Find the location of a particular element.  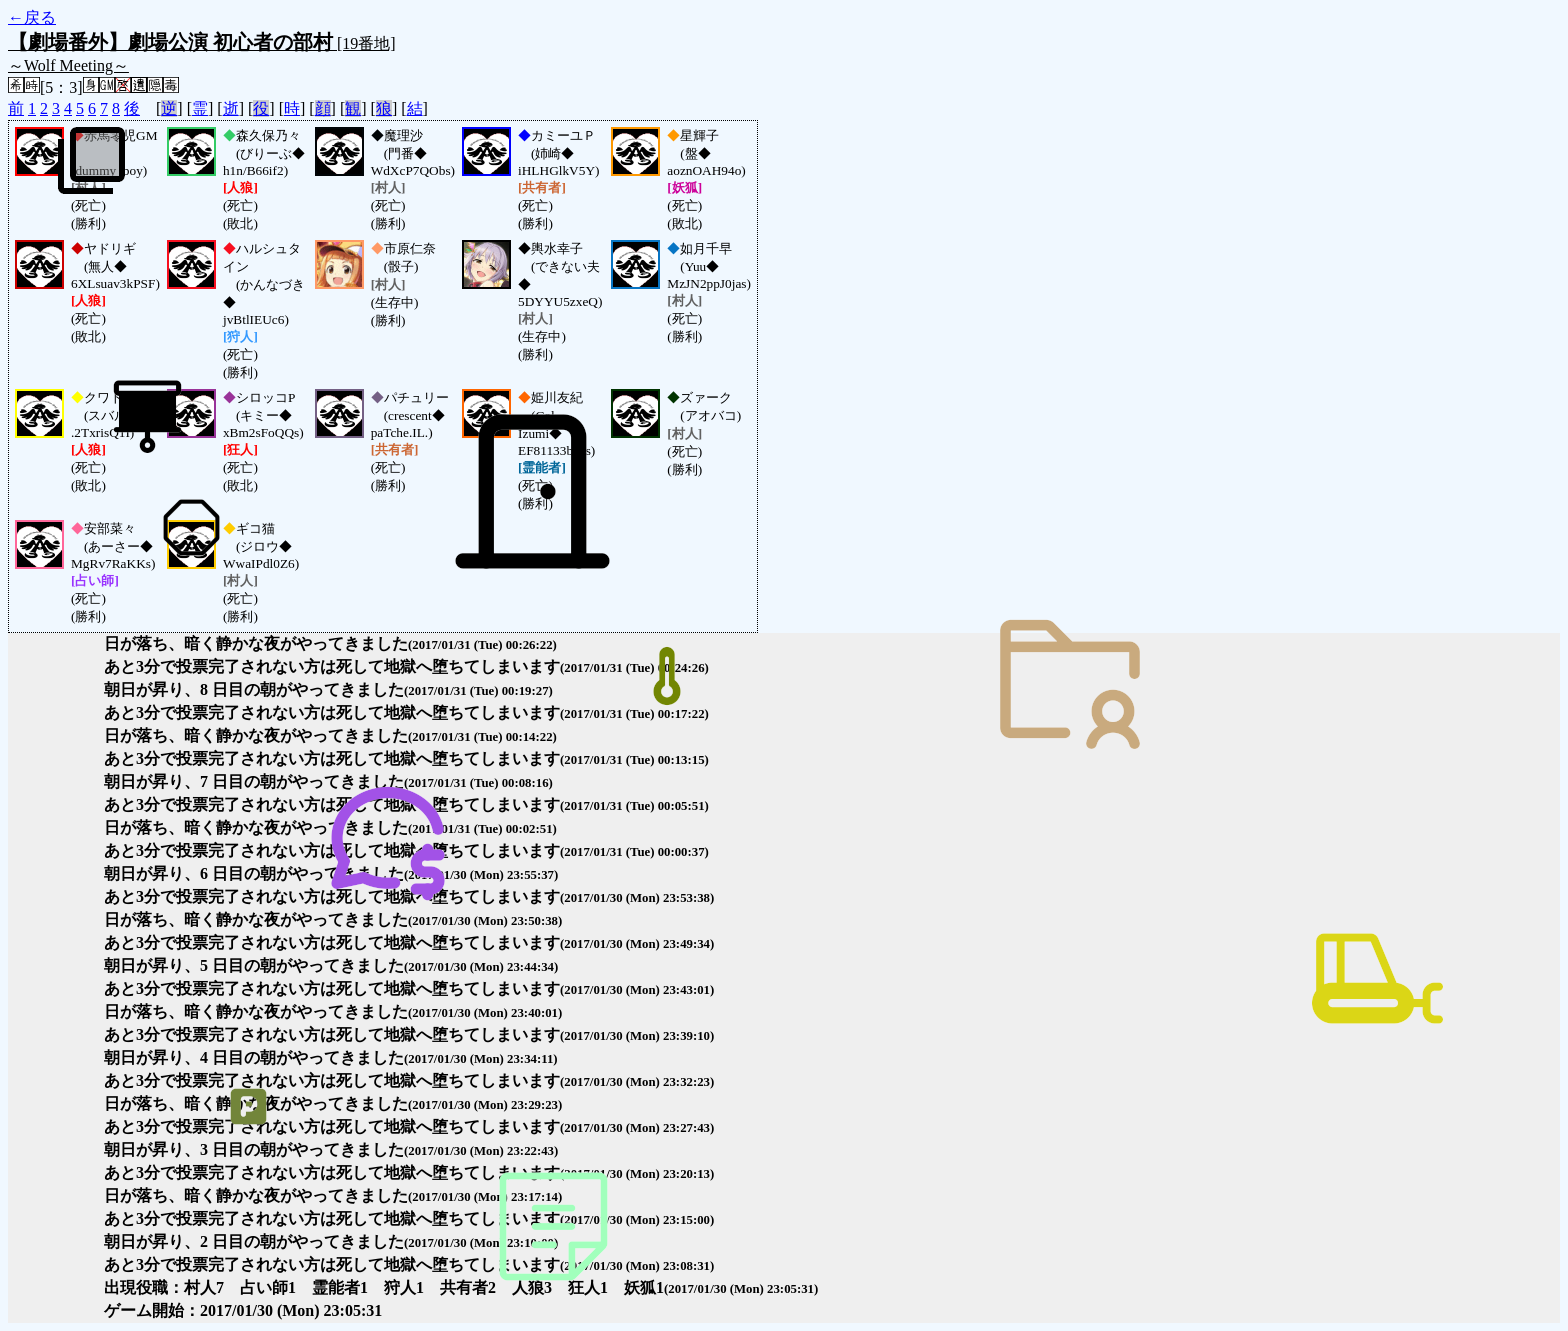

construction or building feature is located at coordinates (1377, 978).